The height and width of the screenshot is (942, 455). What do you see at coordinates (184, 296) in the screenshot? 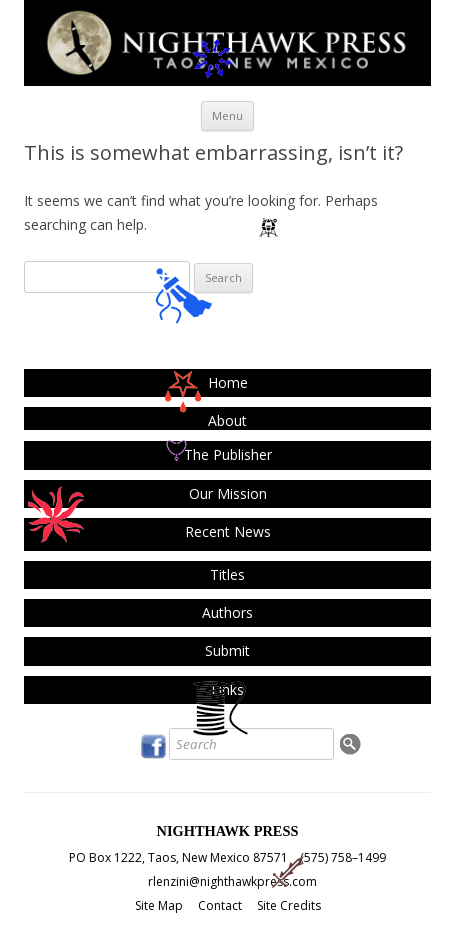
I see `indicates a broken or degraded weapon in inventory` at bounding box center [184, 296].